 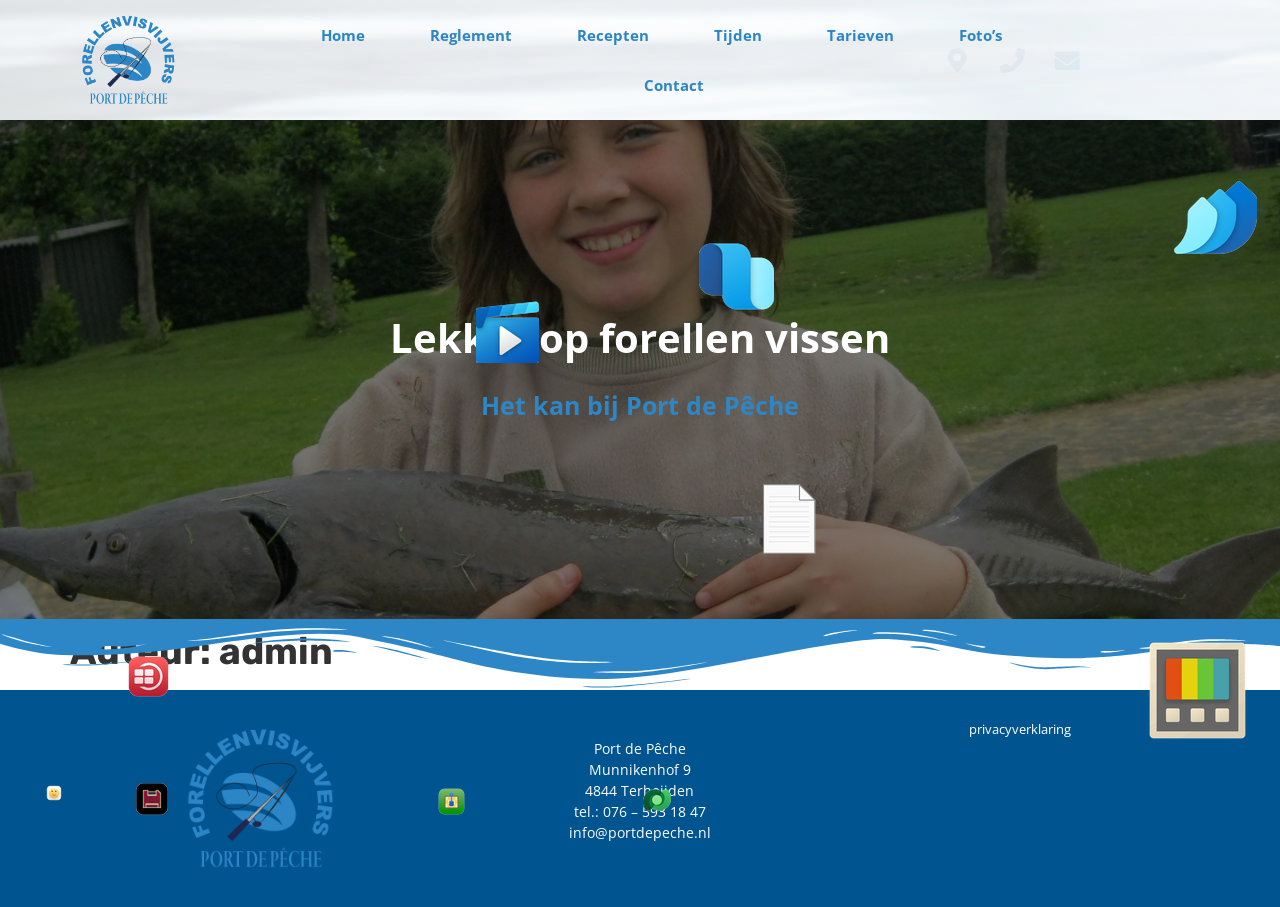 What do you see at coordinates (148, 676) in the screenshot?
I see `open budgie desktop window previews app` at bounding box center [148, 676].